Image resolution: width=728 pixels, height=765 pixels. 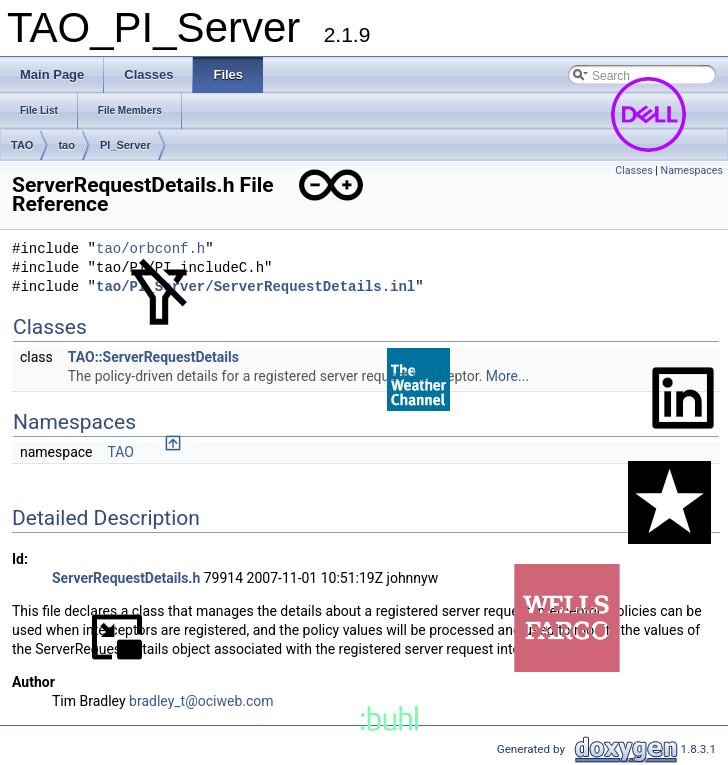 I want to click on link to Coveralls code coverage service, so click(x=669, y=502).